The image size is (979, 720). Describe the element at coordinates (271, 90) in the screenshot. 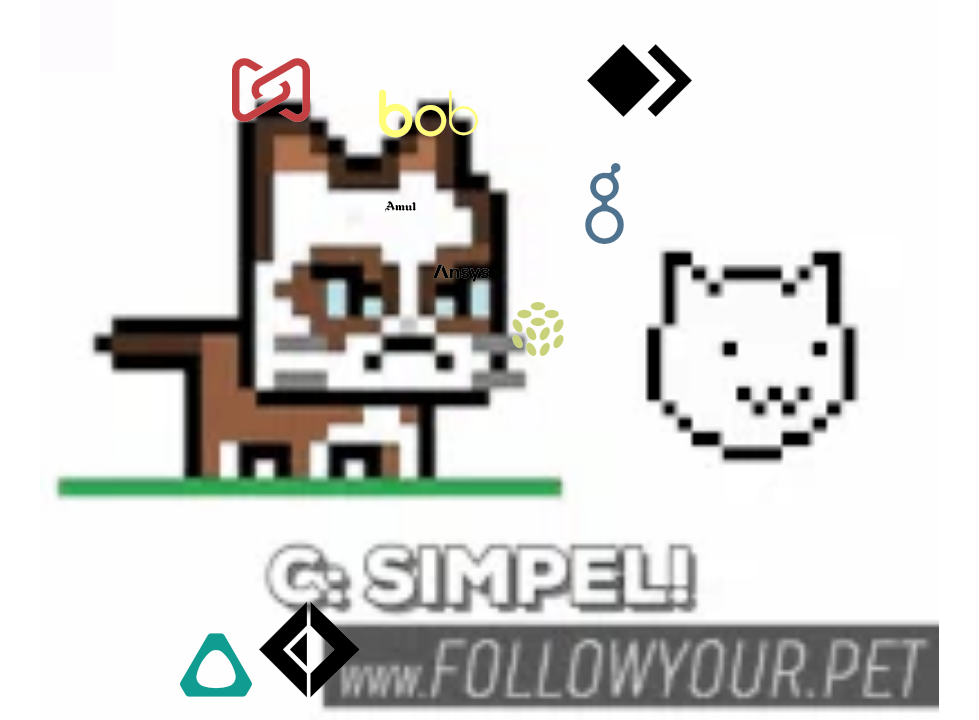

I see `perforce version control logo` at that location.